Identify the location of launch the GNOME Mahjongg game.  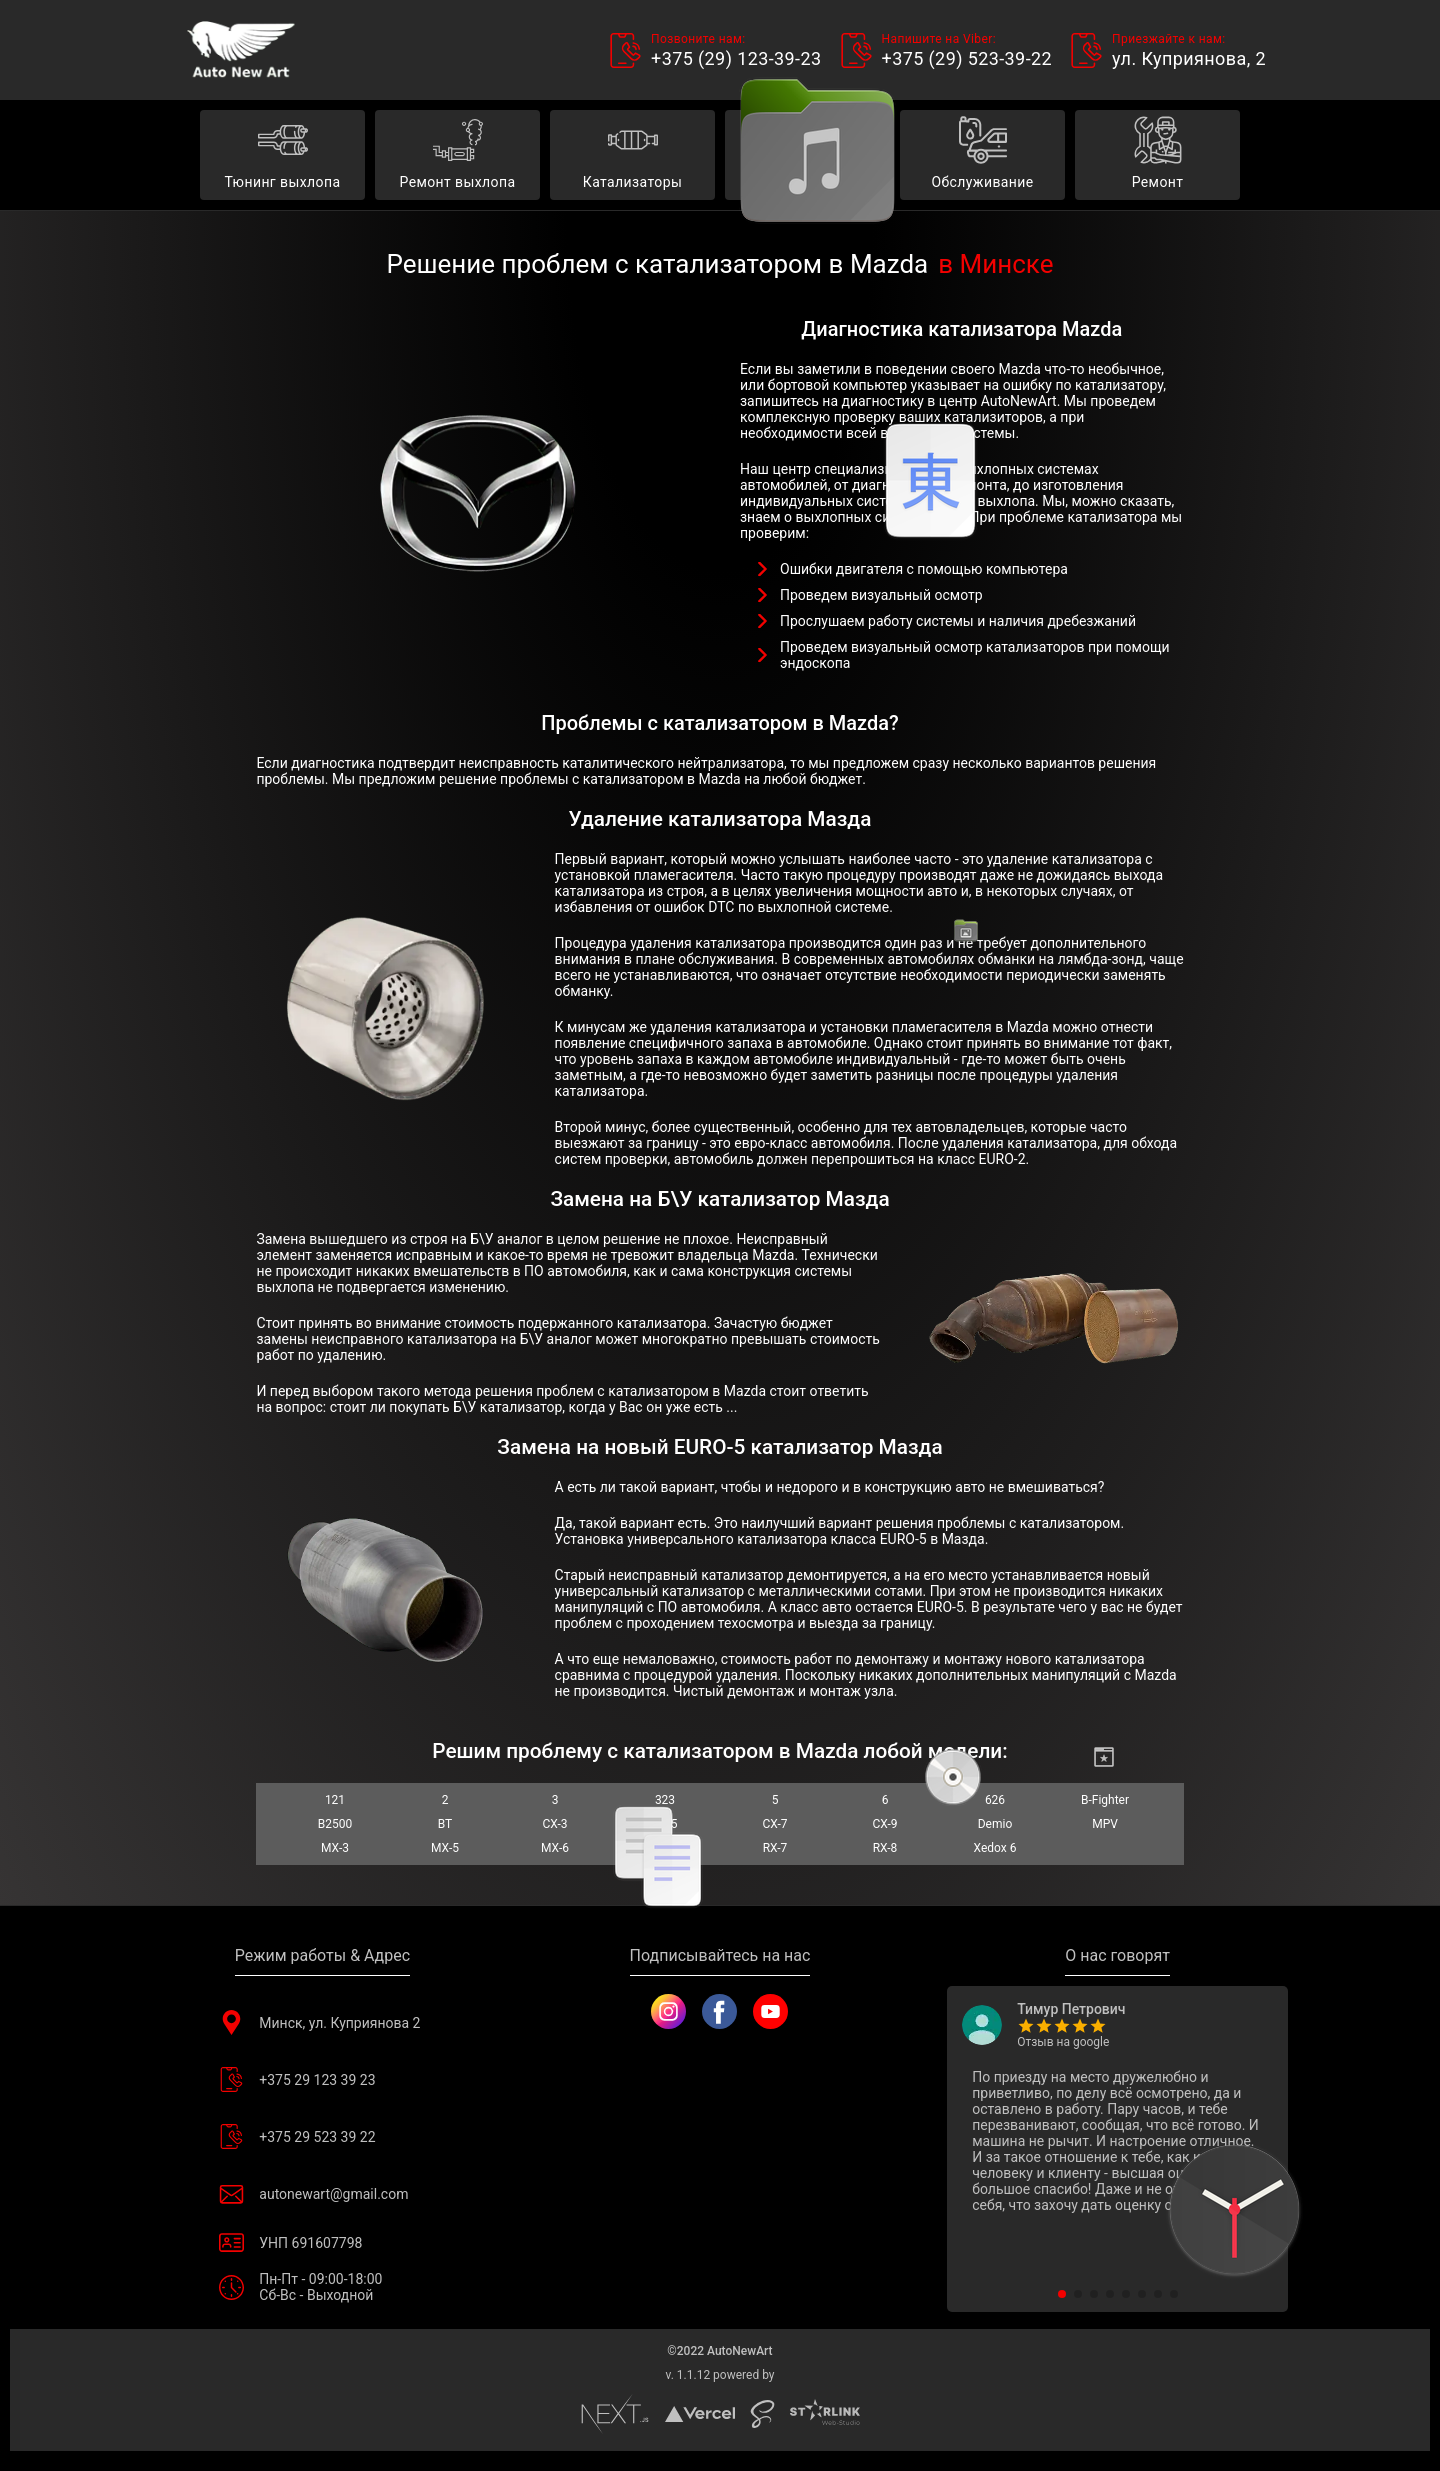
(930, 480).